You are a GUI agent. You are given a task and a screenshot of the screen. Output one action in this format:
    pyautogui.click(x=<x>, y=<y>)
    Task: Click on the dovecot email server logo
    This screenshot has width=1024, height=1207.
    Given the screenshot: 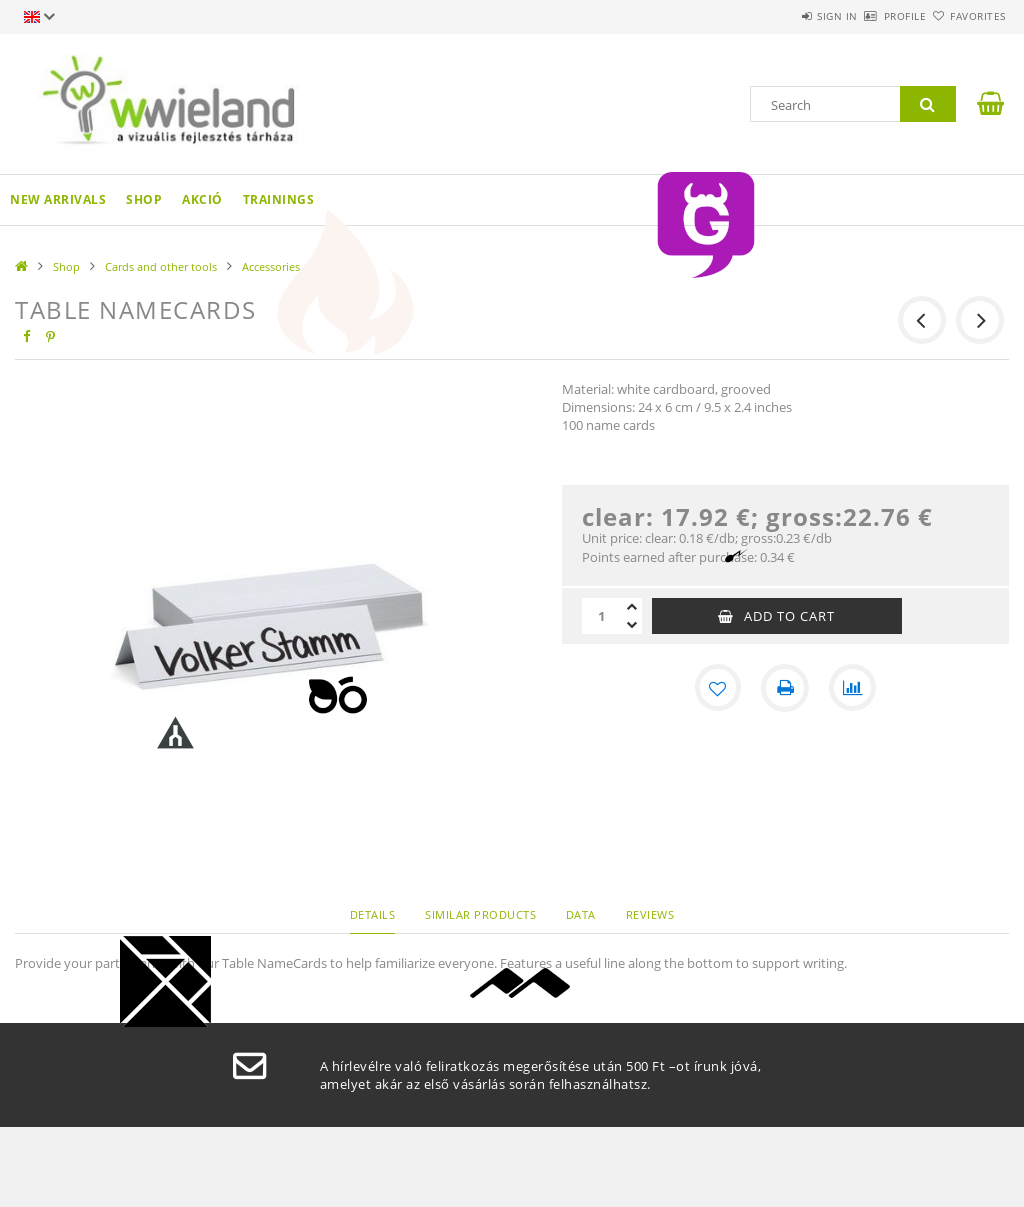 What is the action you would take?
    pyautogui.click(x=520, y=983)
    